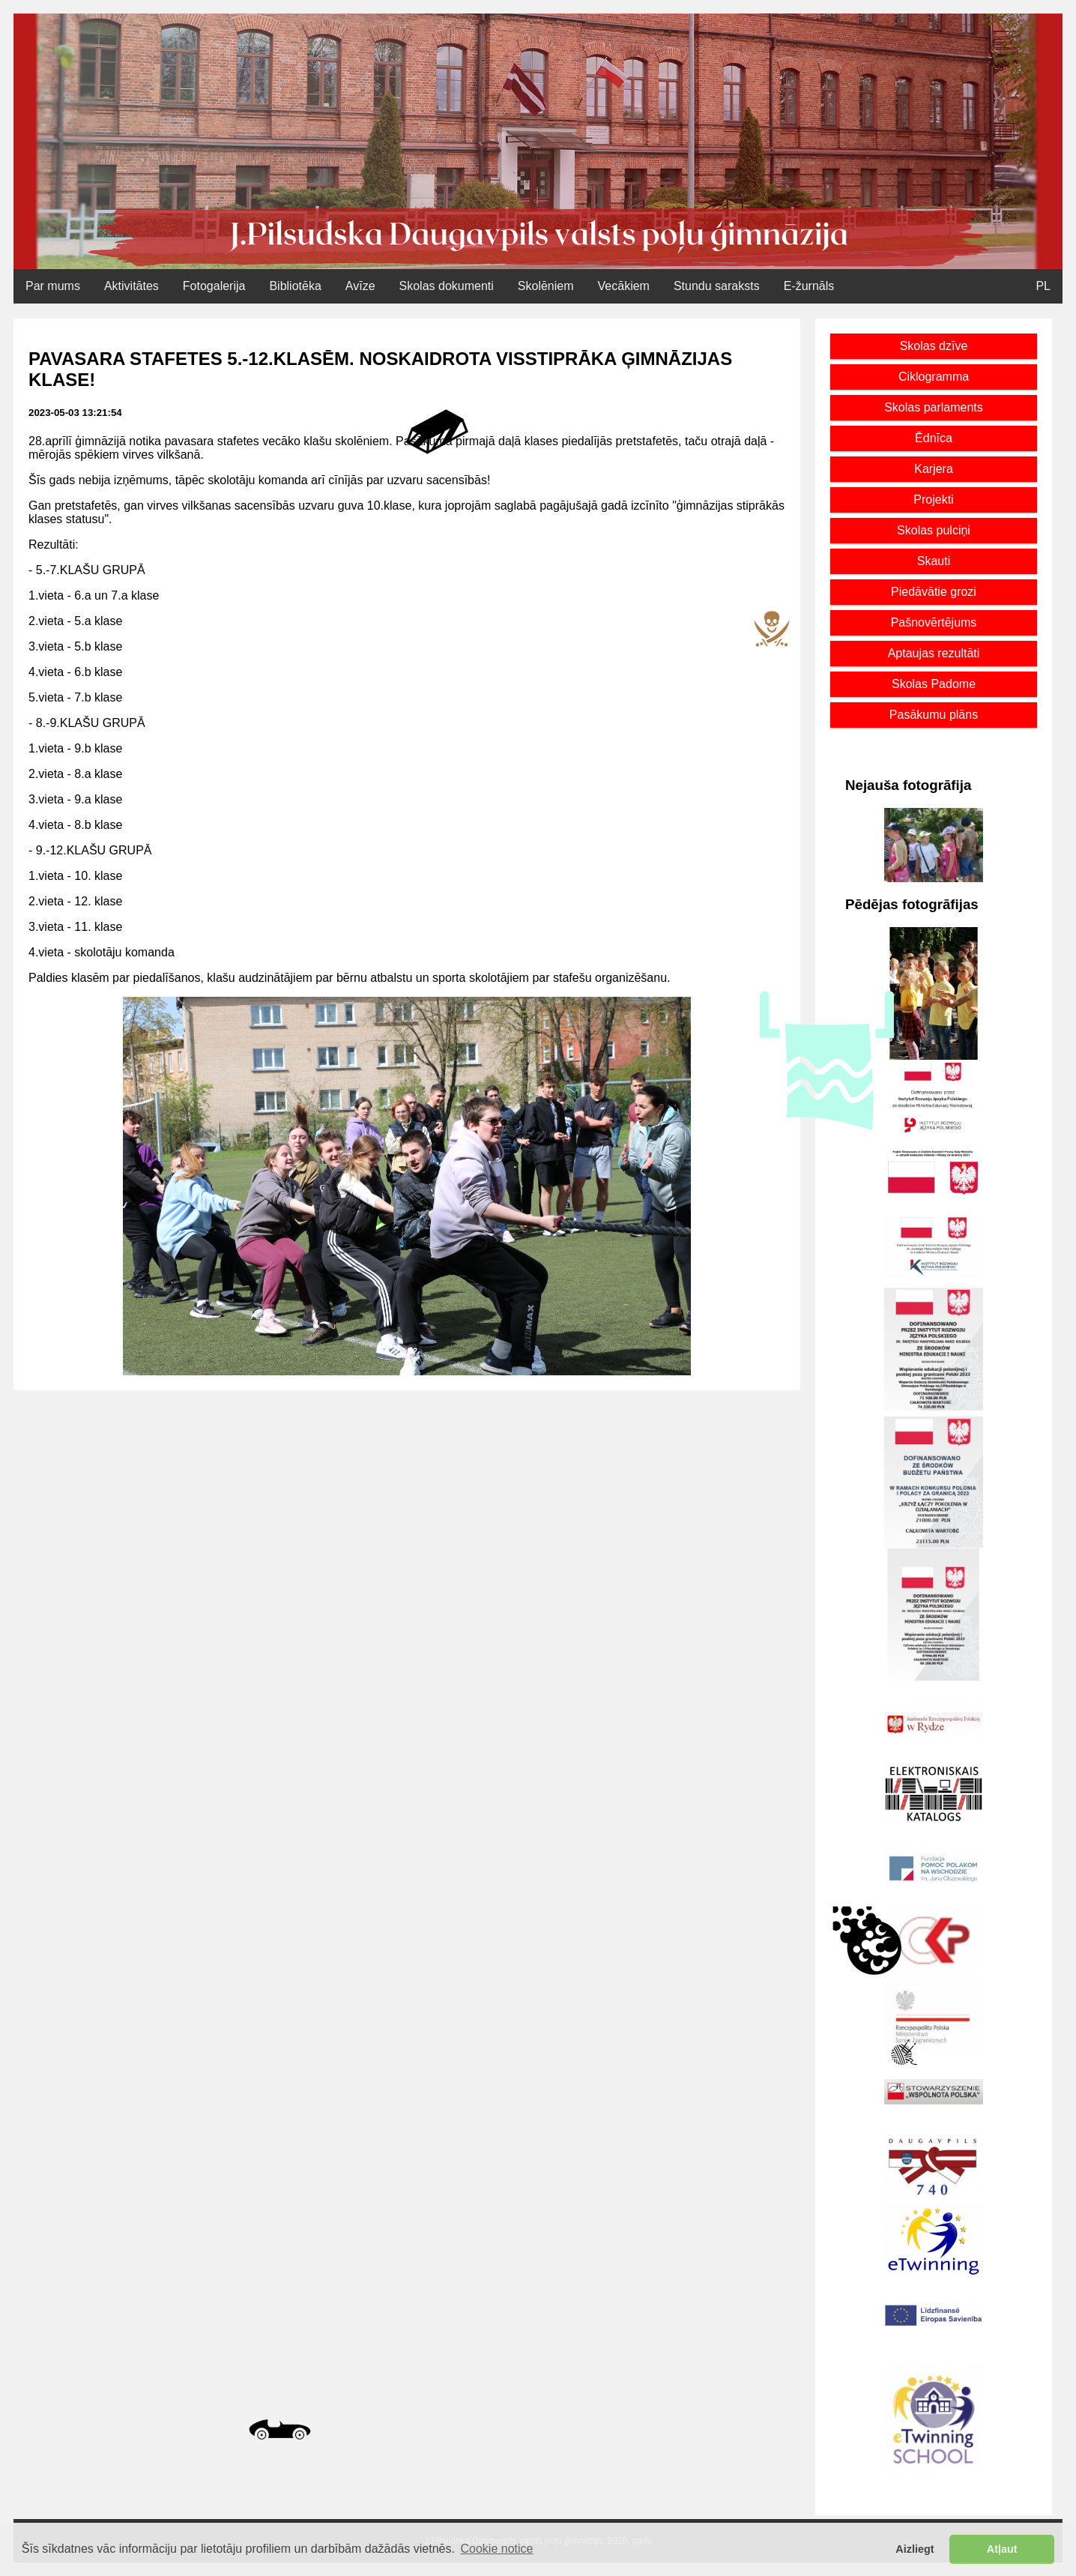  I want to click on represents metal or raw material resources in a game, so click(437, 432).